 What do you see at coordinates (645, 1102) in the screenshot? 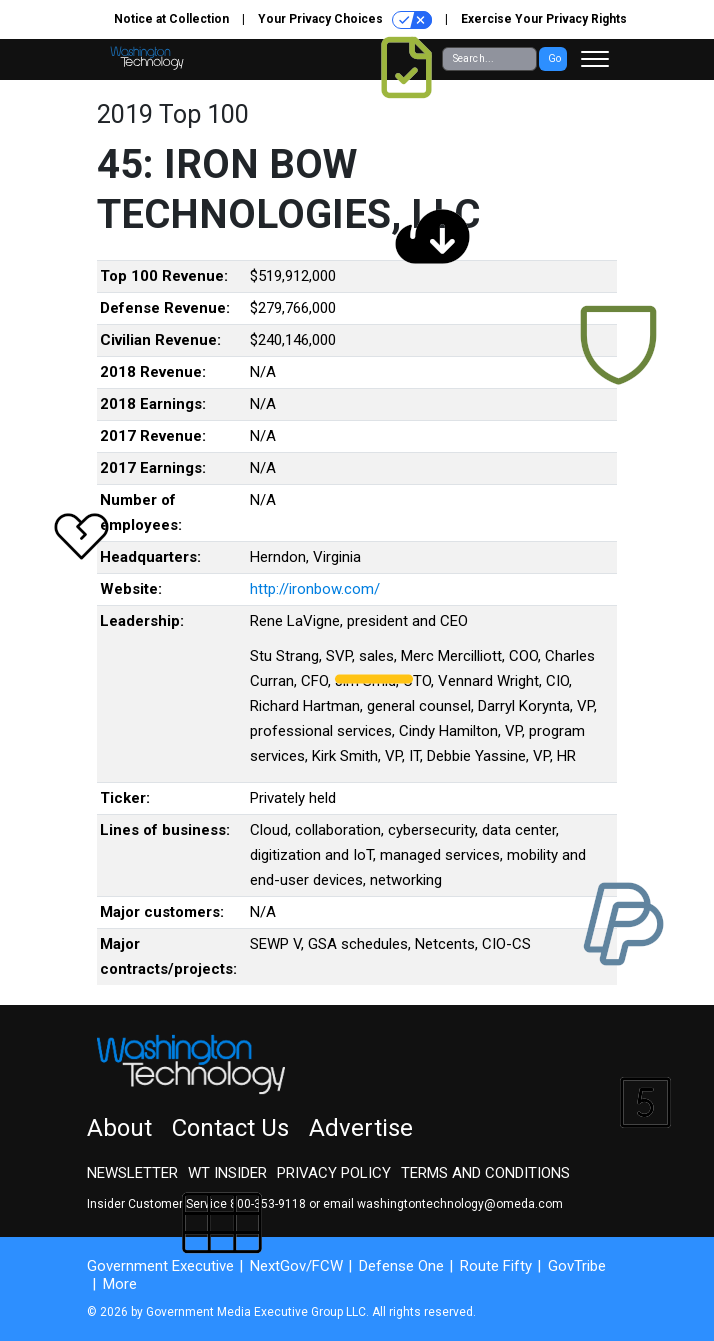
I see `select or navigate to item number five` at bounding box center [645, 1102].